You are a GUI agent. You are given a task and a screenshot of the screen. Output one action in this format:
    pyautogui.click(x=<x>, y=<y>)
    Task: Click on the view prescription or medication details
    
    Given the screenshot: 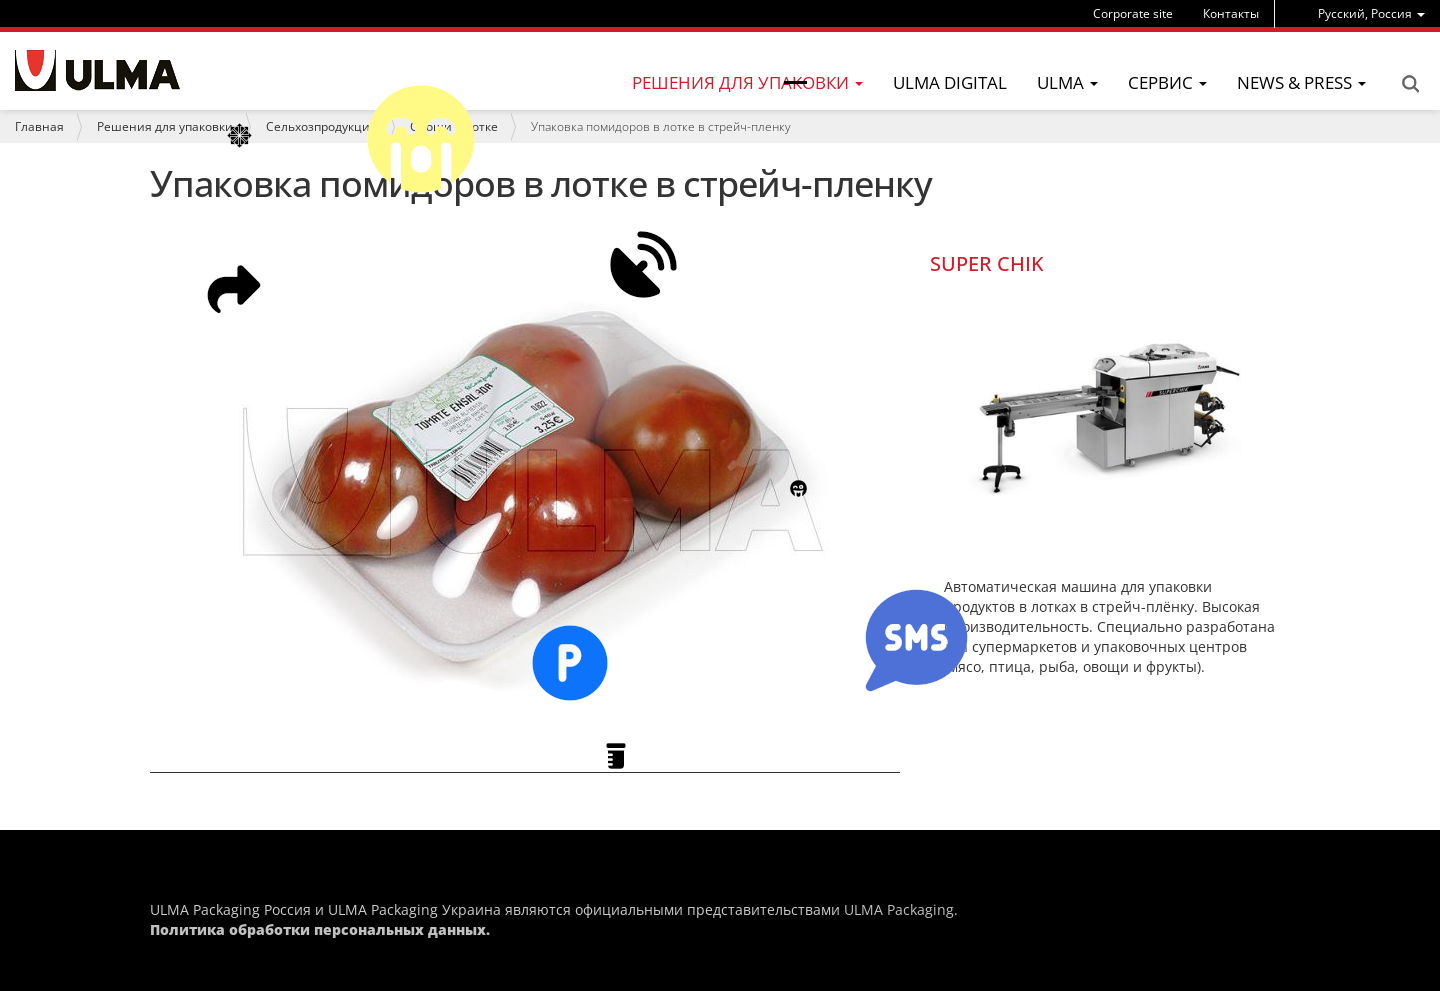 What is the action you would take?
    pyautogui.click(x=616, y=756)
    